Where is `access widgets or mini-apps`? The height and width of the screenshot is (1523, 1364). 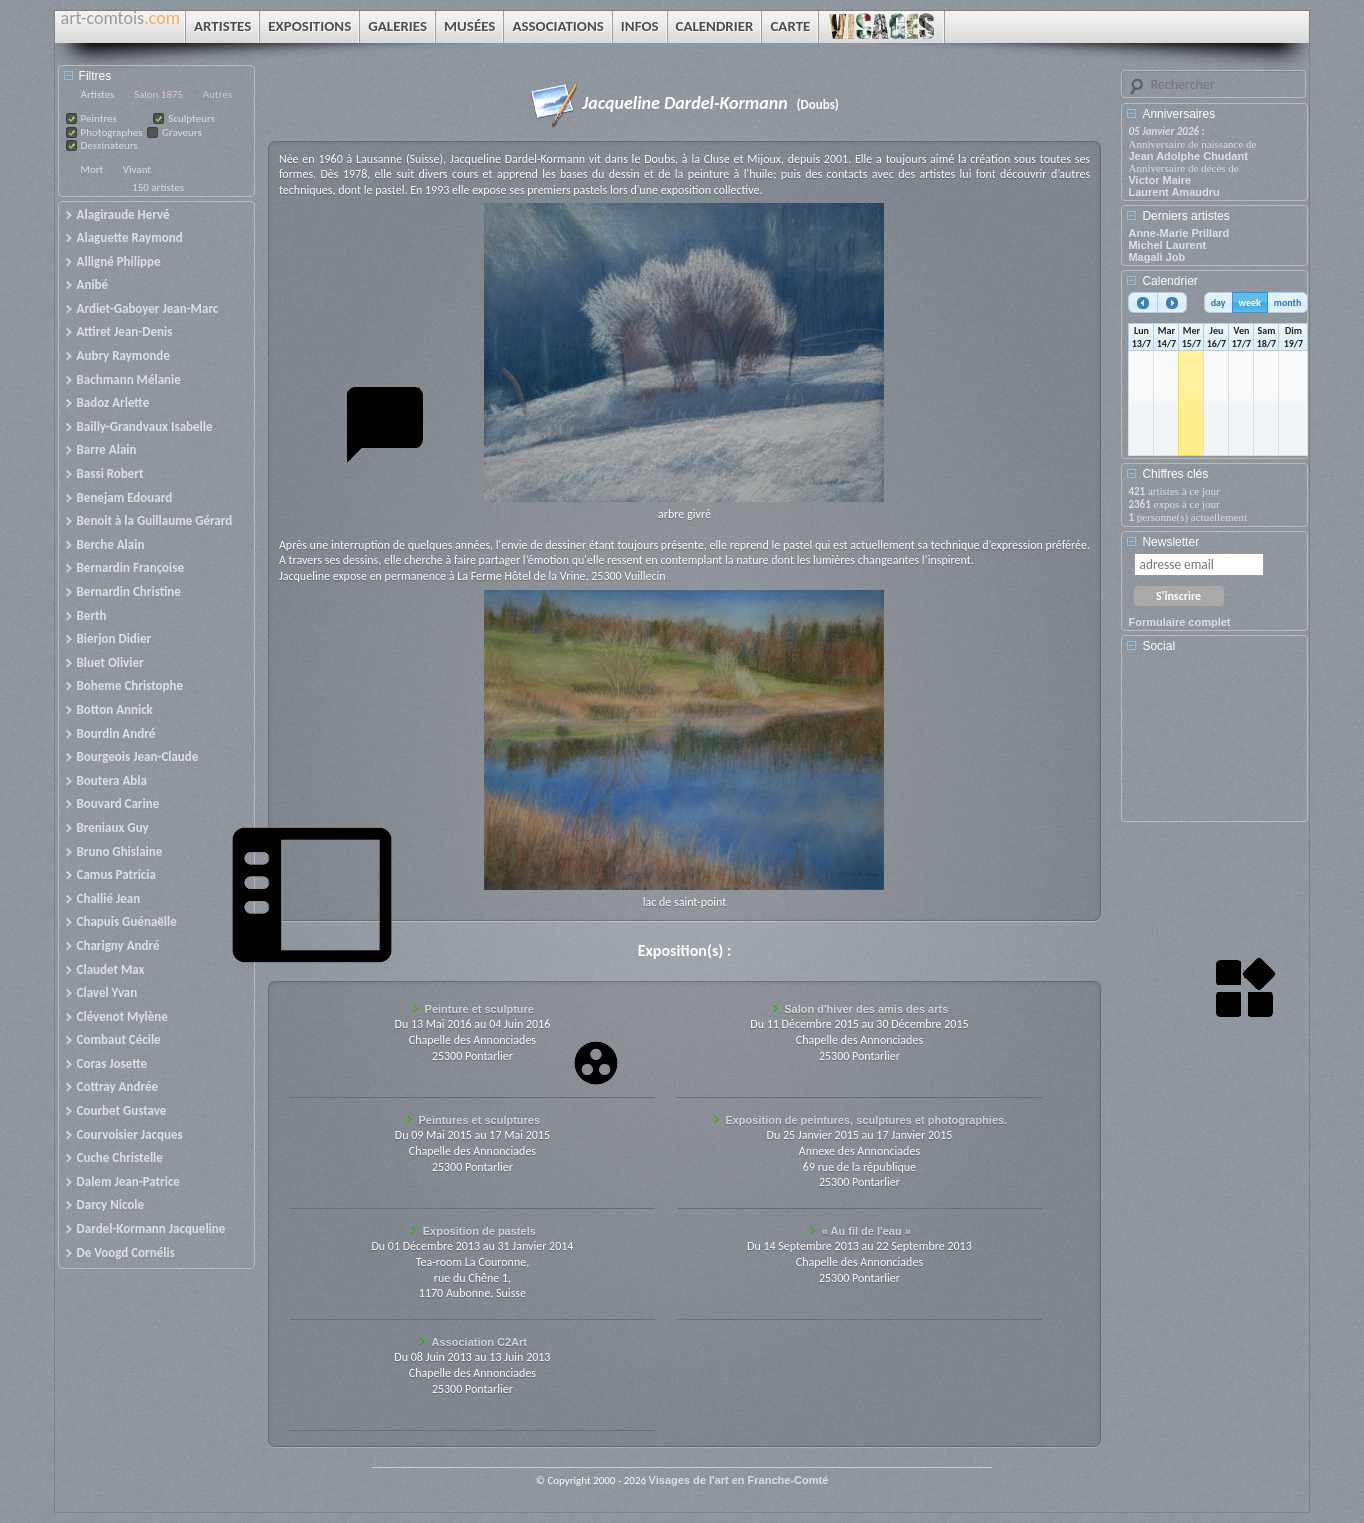 access widgets or mini-apps is located at coordinates (1244, 988).